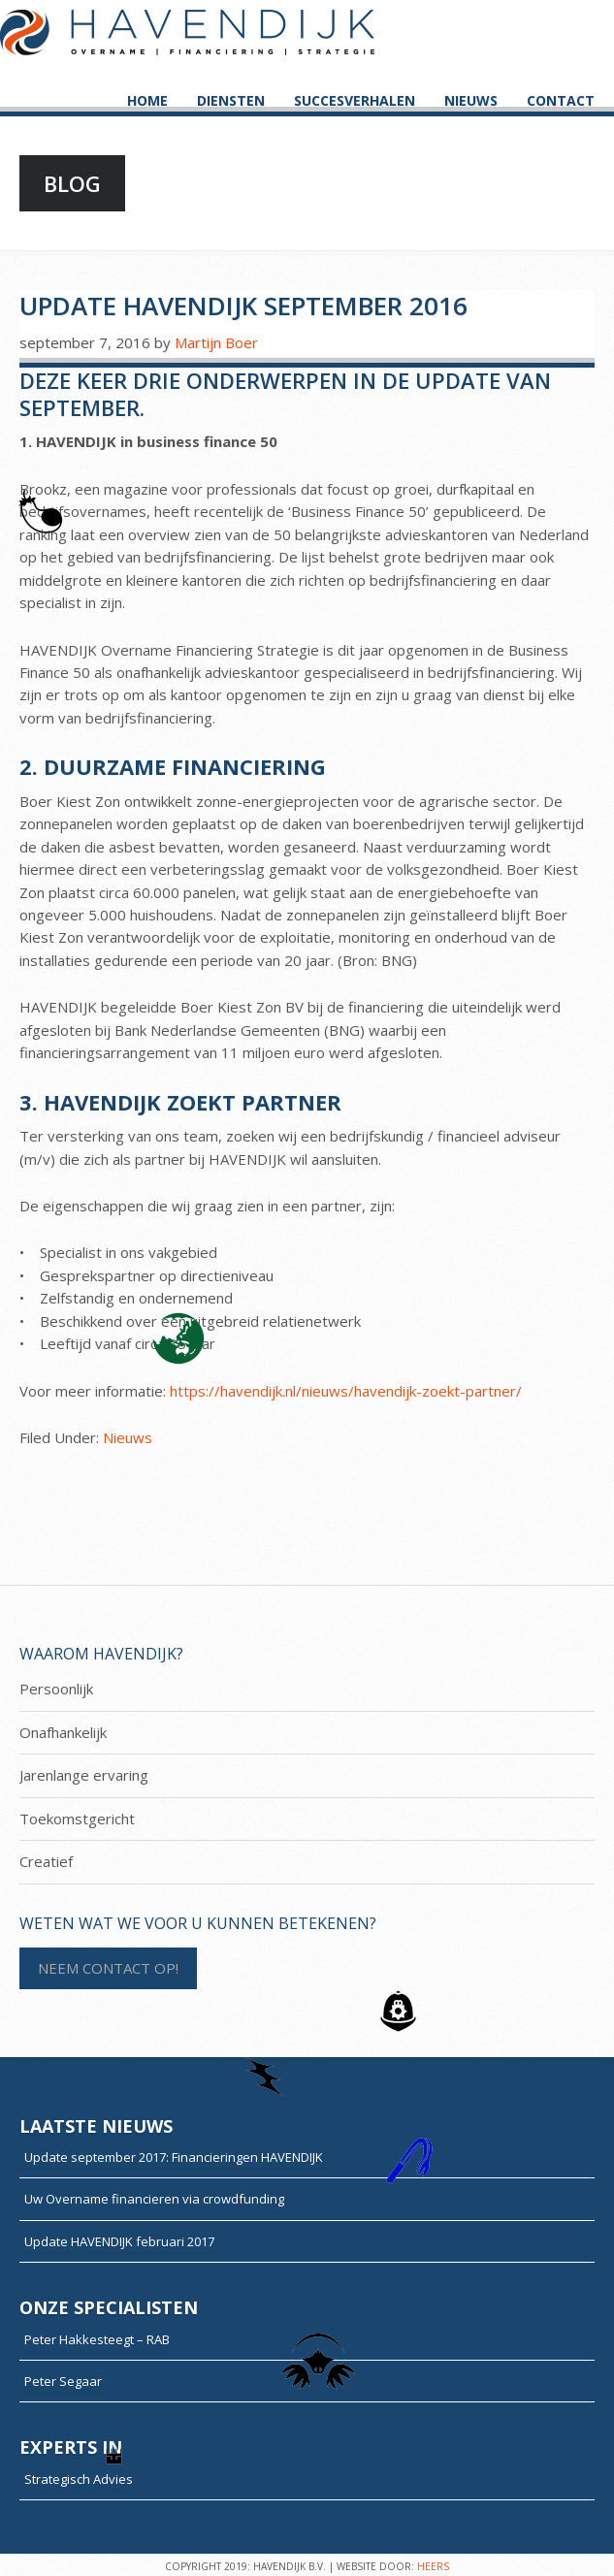 This screenshot has height=2576, width=614. What do you see at coordinates (113, 2456) in the screenshot?
I see `castle or fortress icon for strategy games` at bounding box center [113, 2456].